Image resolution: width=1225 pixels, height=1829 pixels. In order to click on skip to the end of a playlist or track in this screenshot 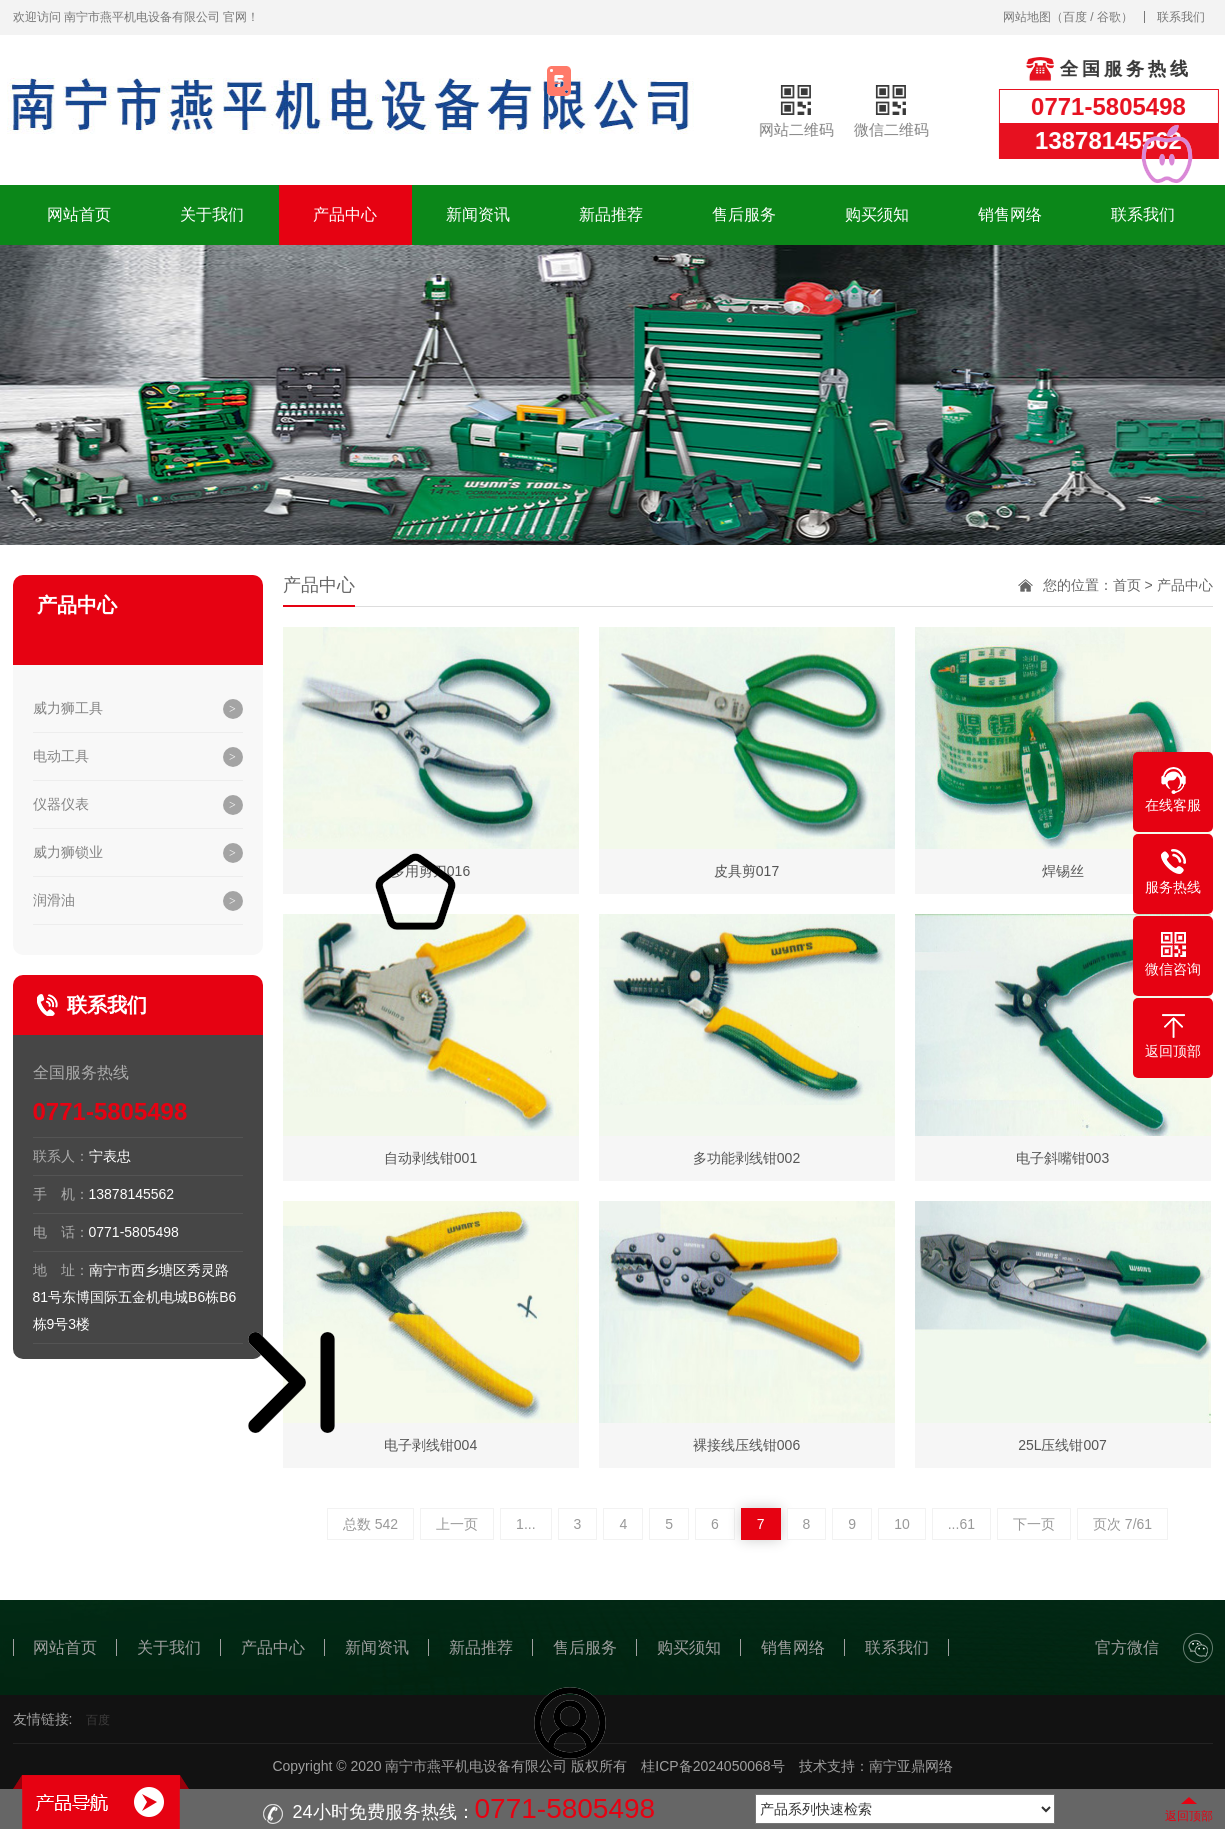, I will do `click(291, 1382)`.